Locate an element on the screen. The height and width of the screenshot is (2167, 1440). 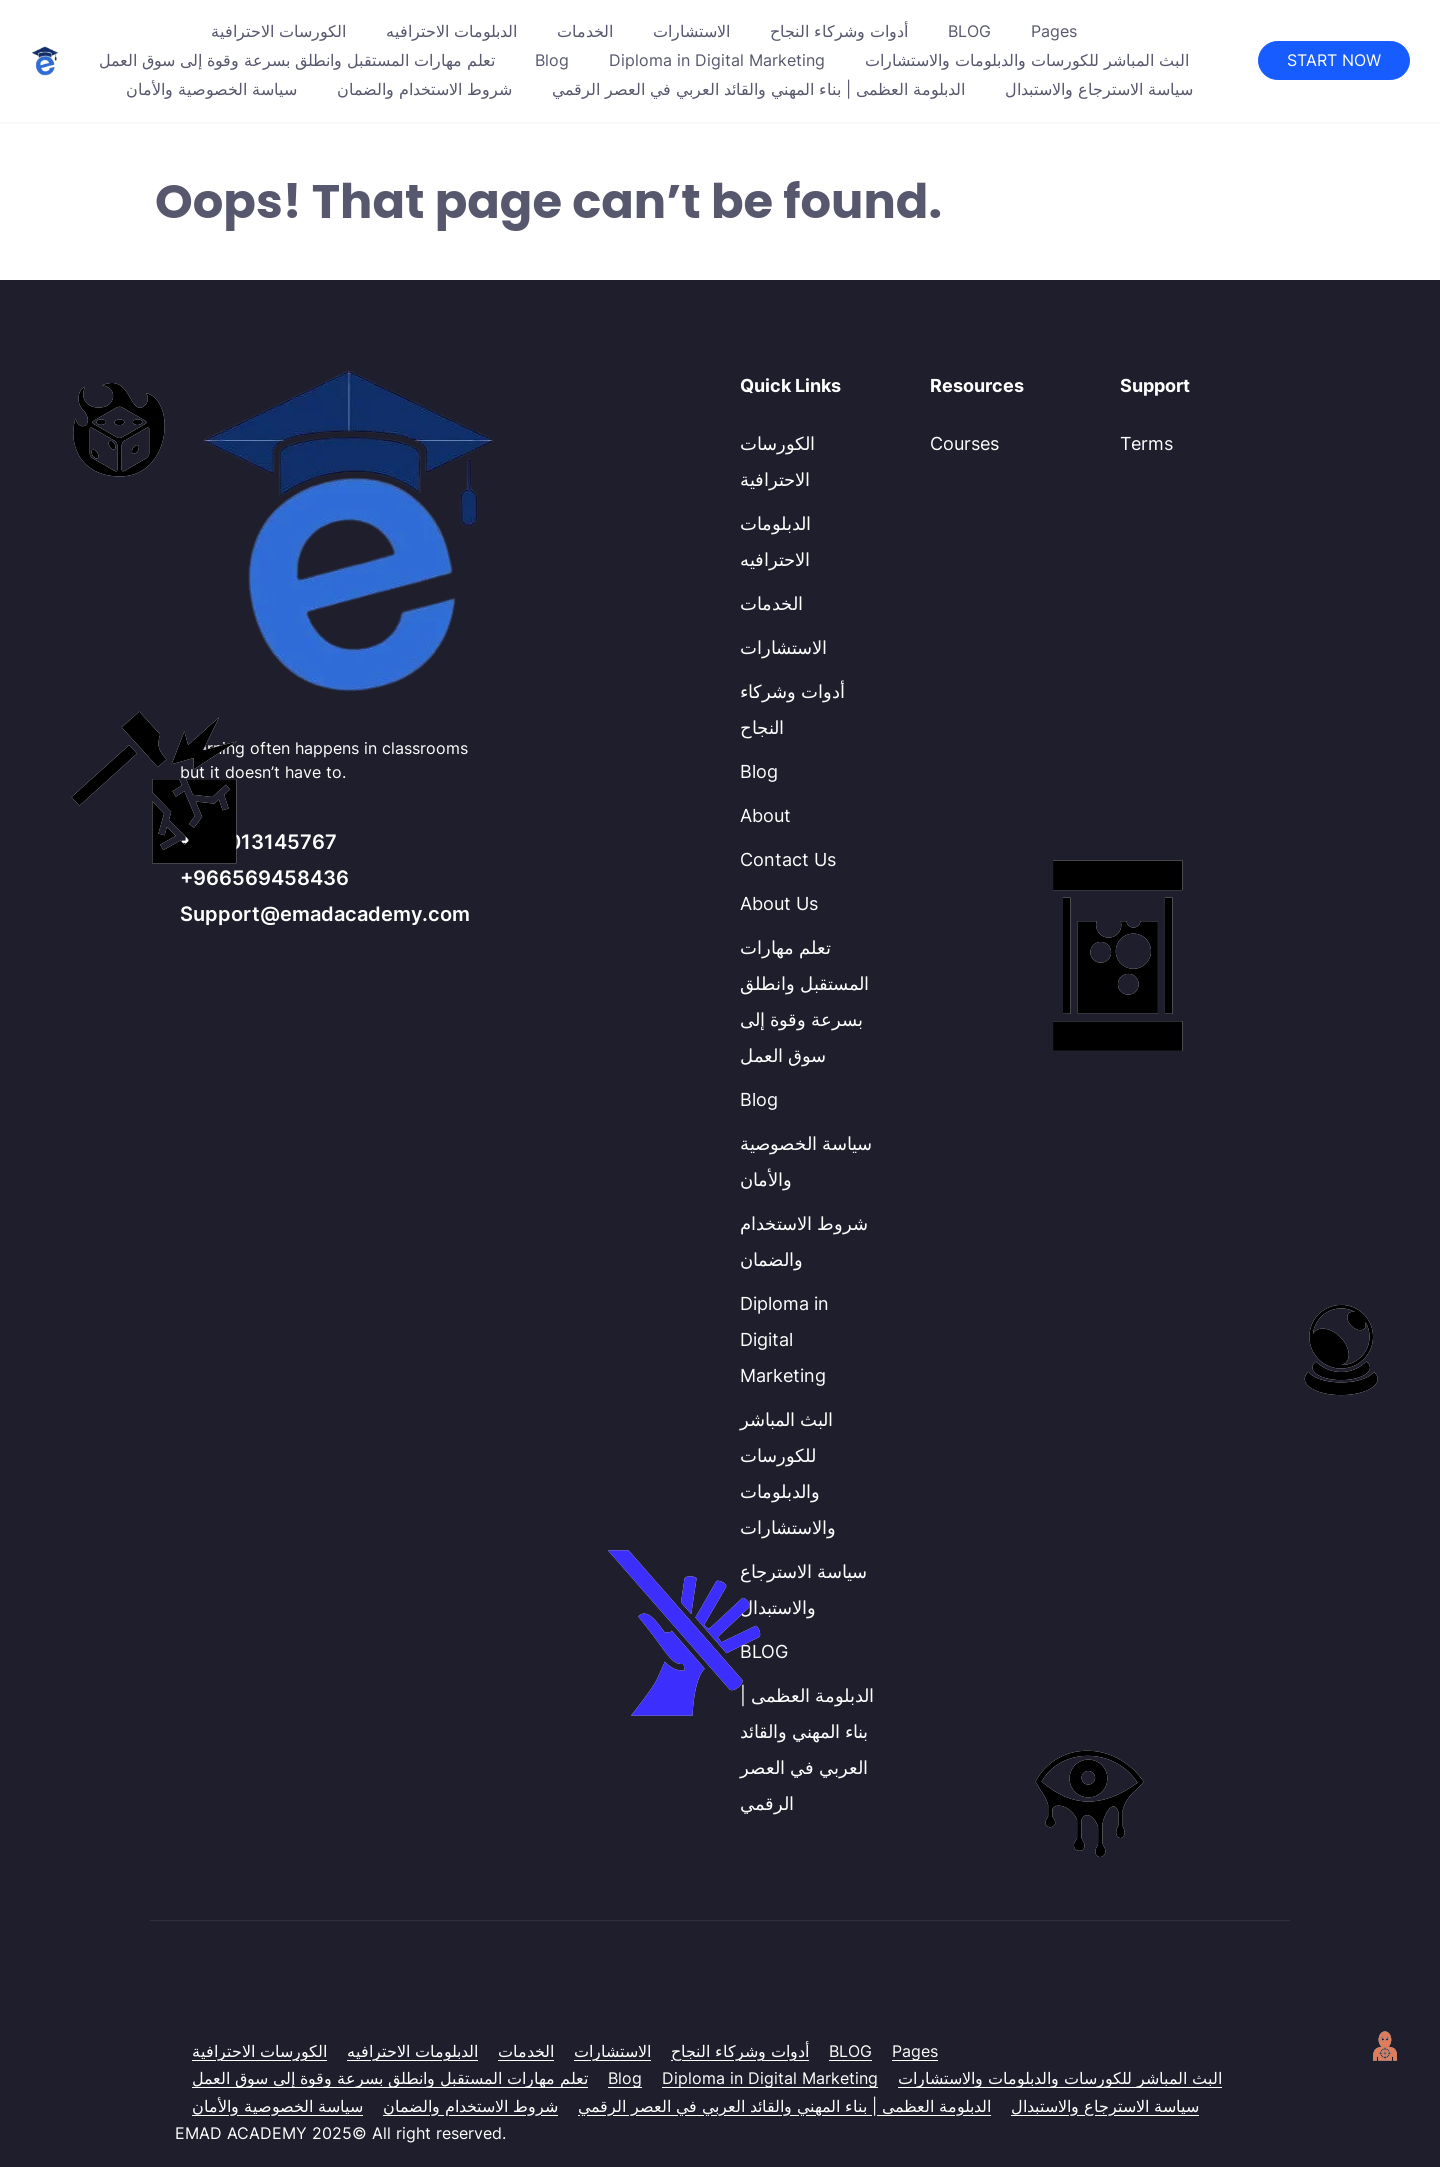
view predictions or fortune features is located at coordinates (1341, 1349).